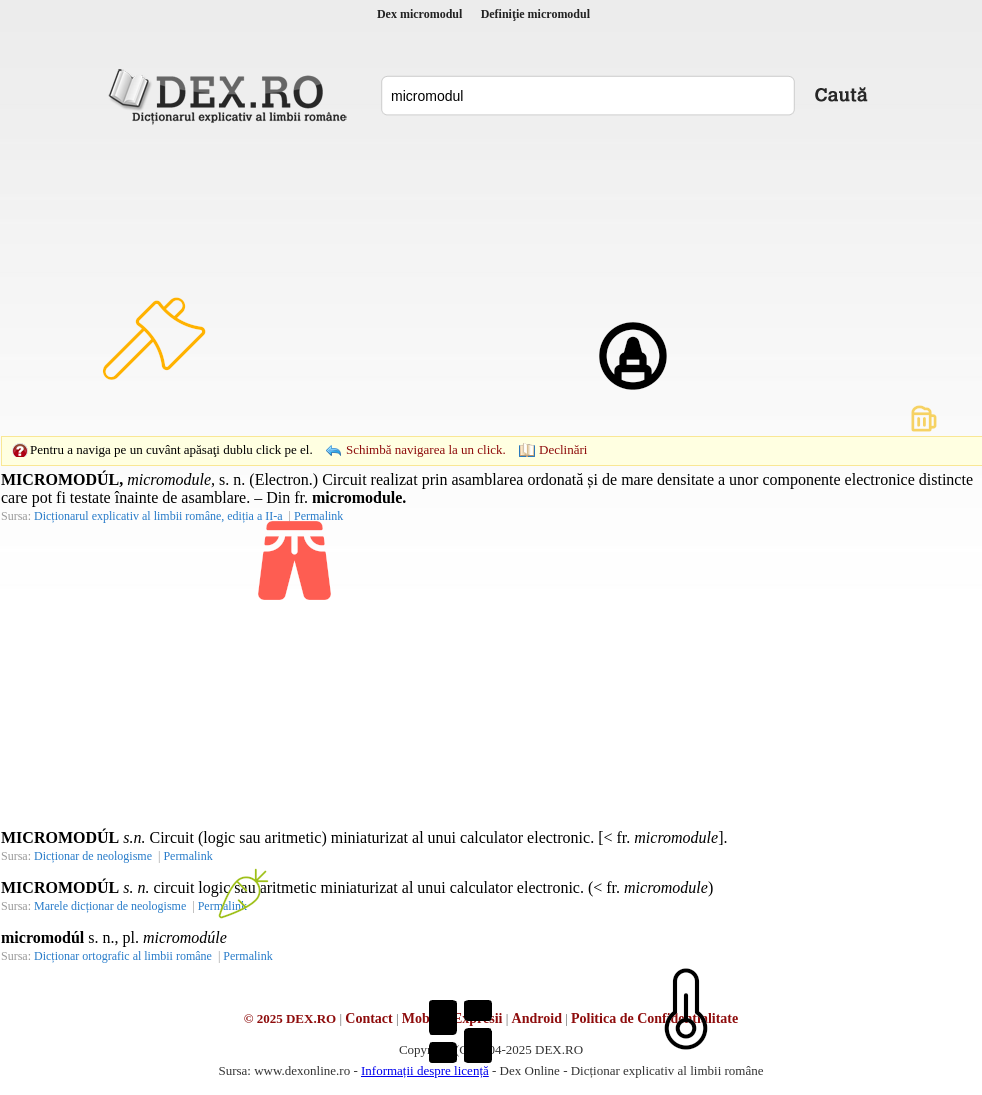  Describe the element at coordinates (922, 419) in the screenshot. I see `browse nearby bars or pubs` at that location.